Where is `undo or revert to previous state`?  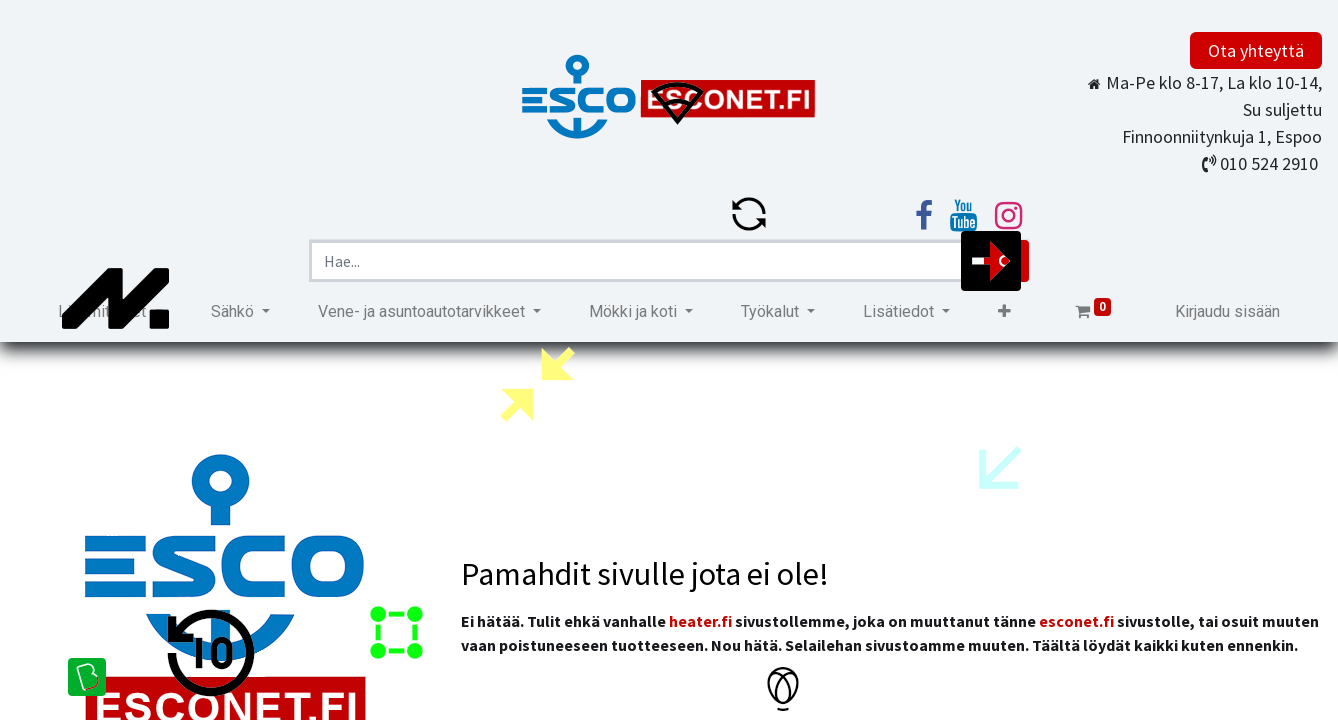 undo or revert to previous state is located at coordinates (749, 214).